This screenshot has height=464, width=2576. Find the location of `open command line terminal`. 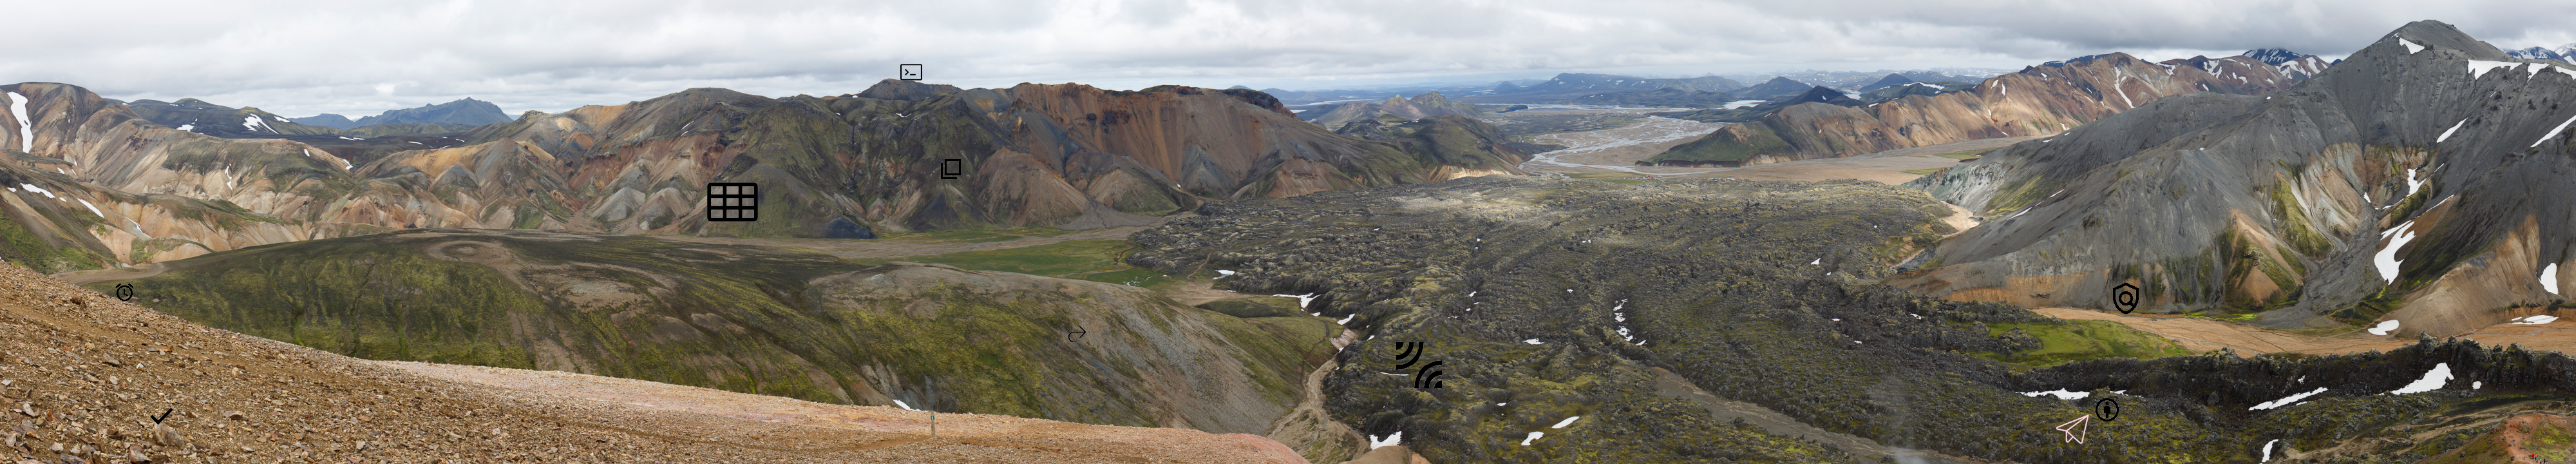

open command line terminal is located at coordinates (911, 72).